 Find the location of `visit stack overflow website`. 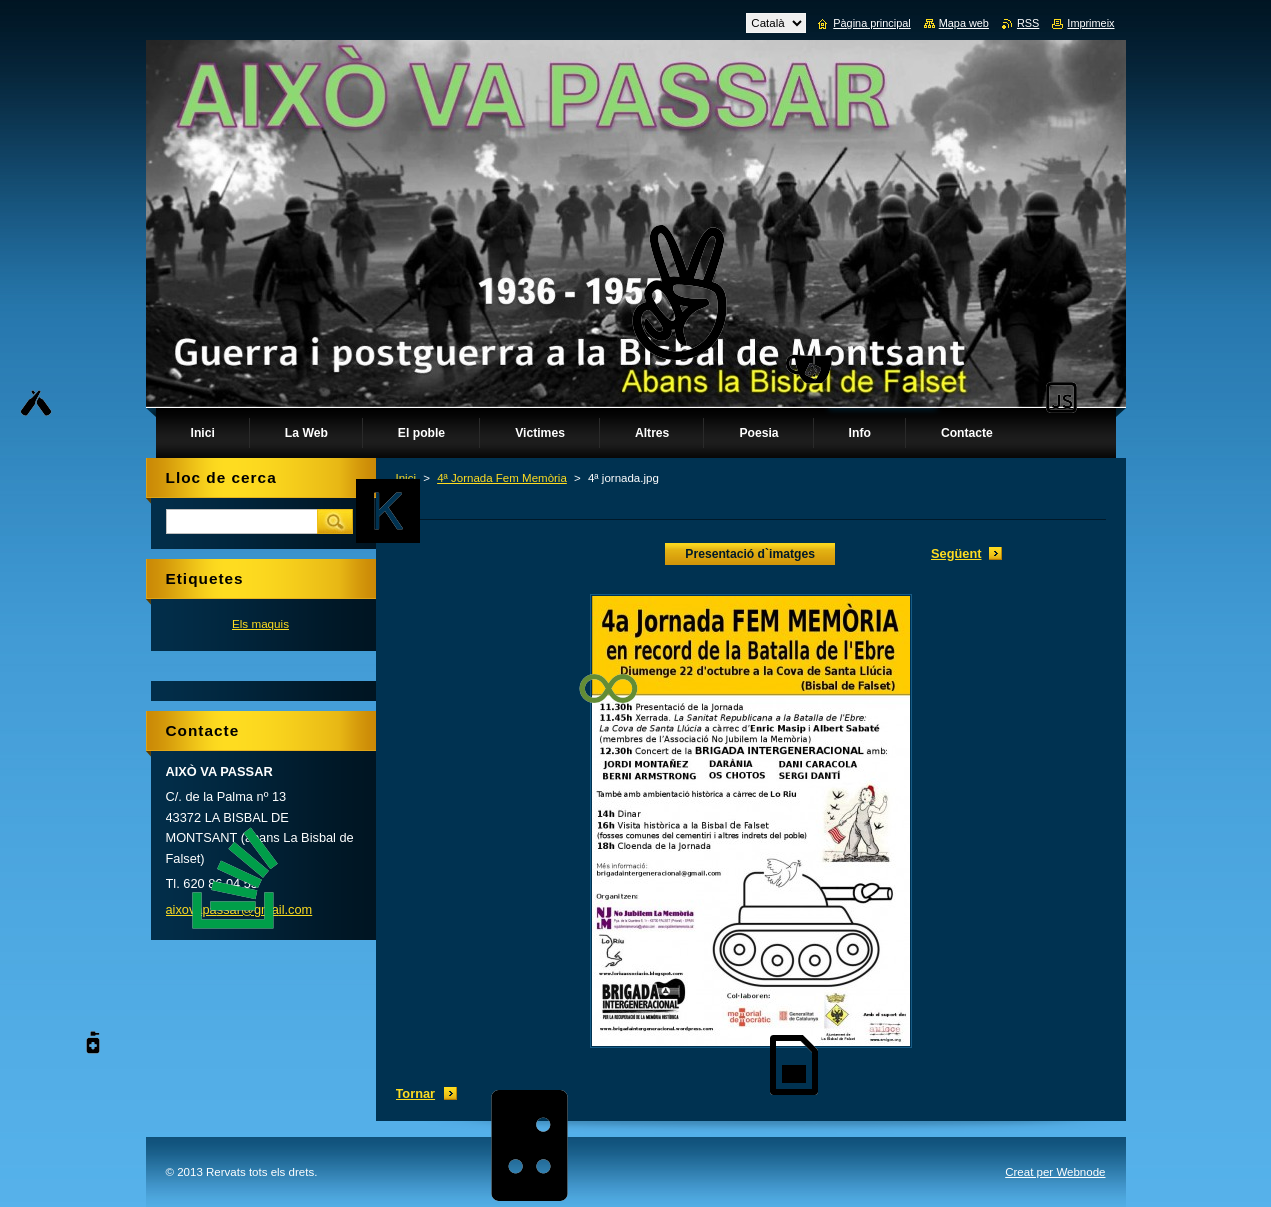

visit stack overflow website is located at coordinates (235, 878).